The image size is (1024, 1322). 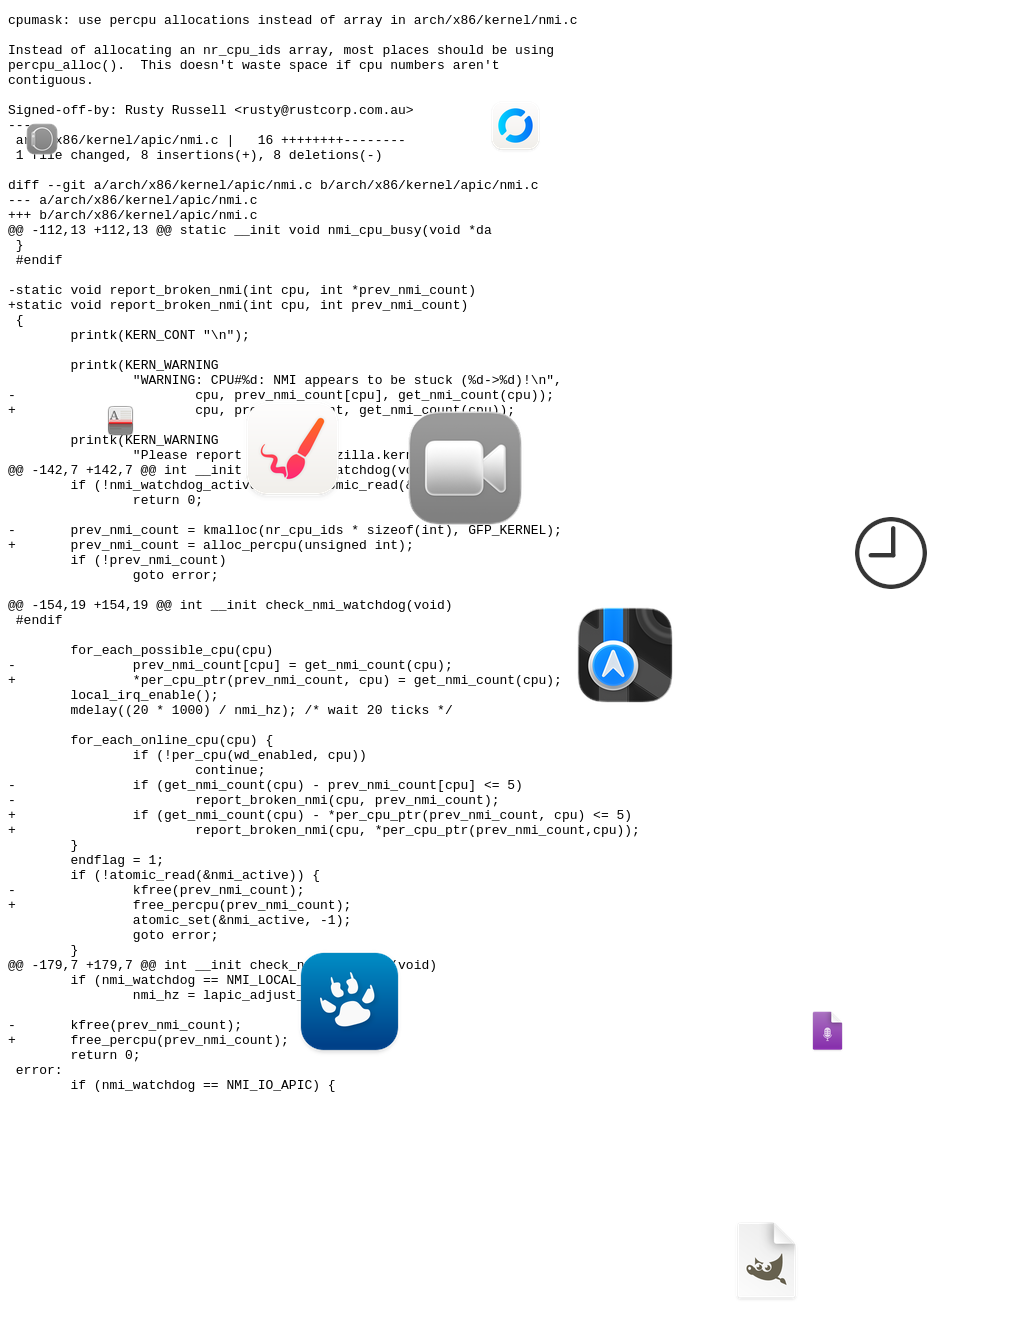 What do you see at coordinates (120, 420) in the screenshot?
I see `open document scanner application` at bounding box center [120, 420].